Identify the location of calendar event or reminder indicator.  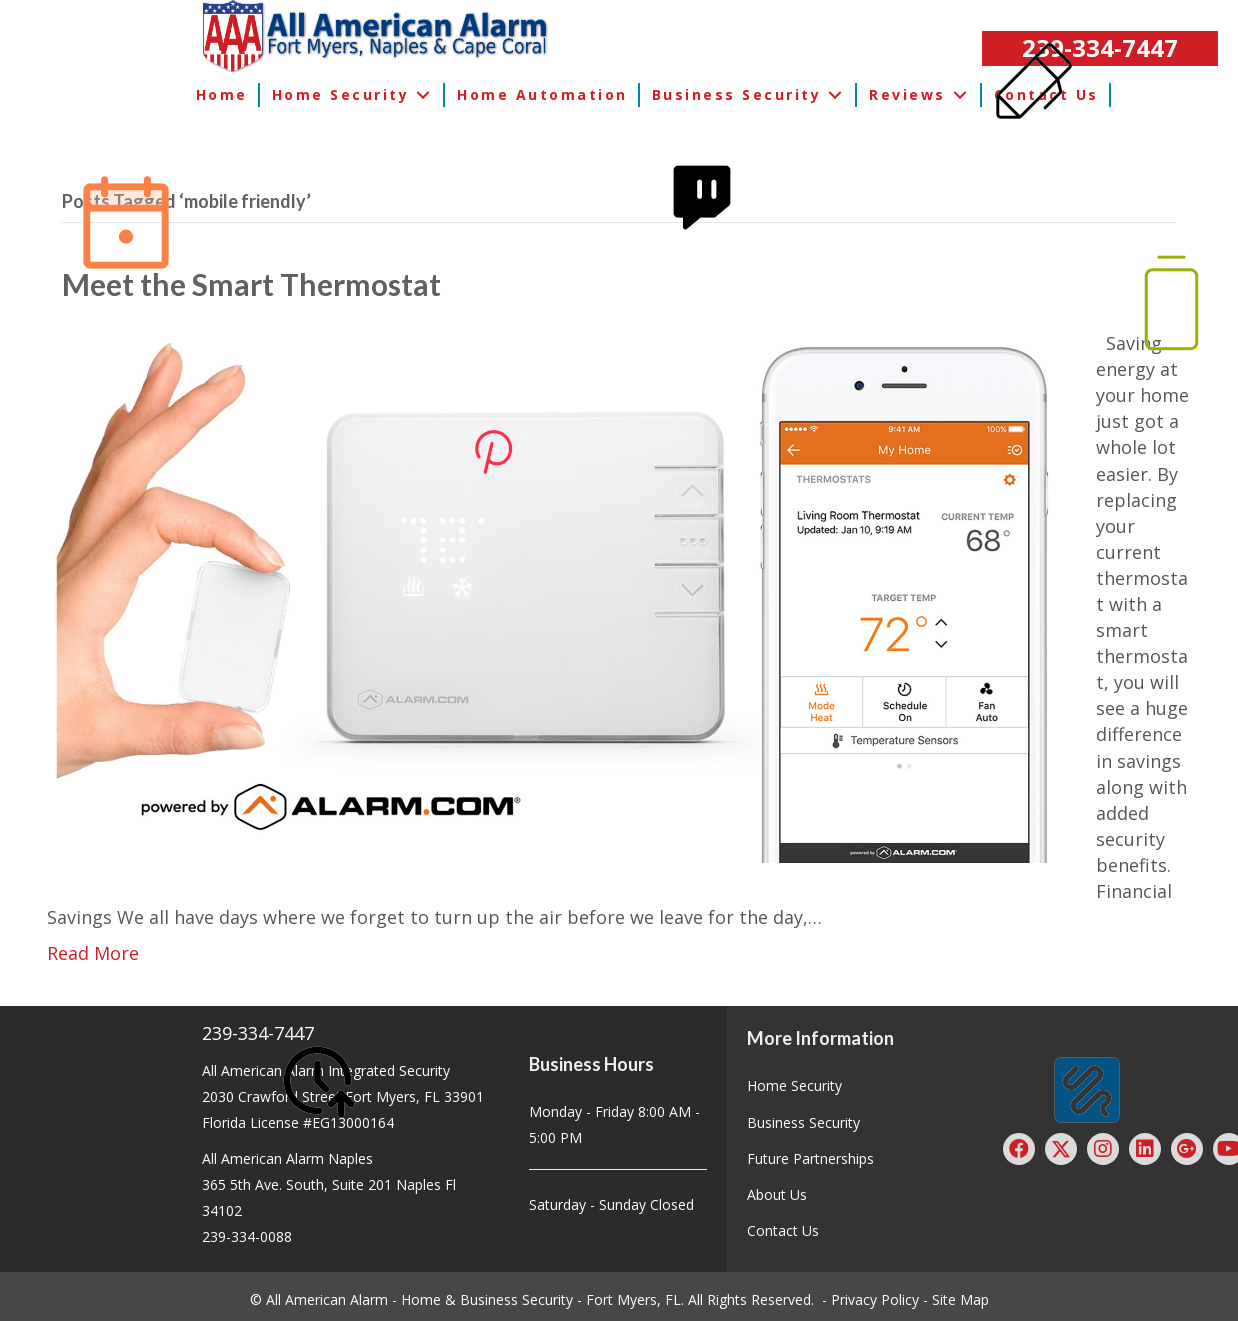
(126, 226).